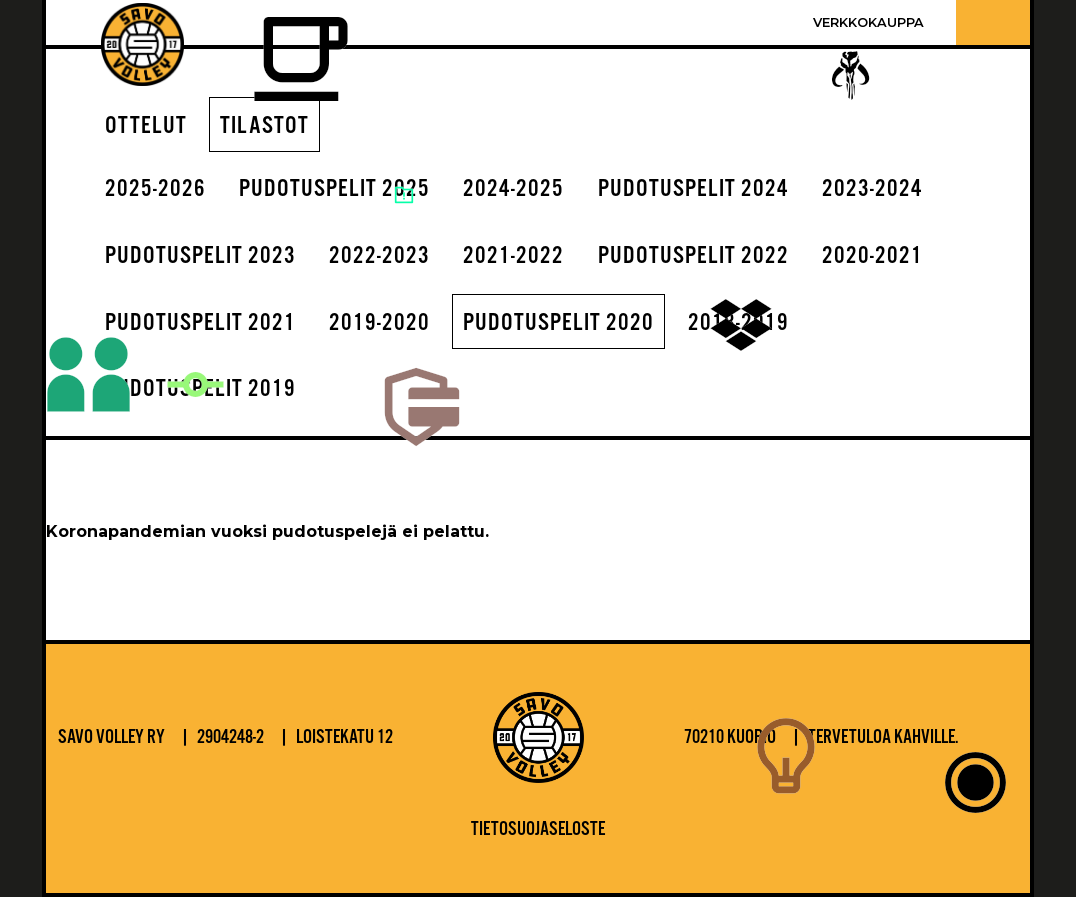 This screenshot has width=1076, height=897. Describe the element at coordinates (404, 195) in the screenshot. I see `folder contains items that need attention` at that location.